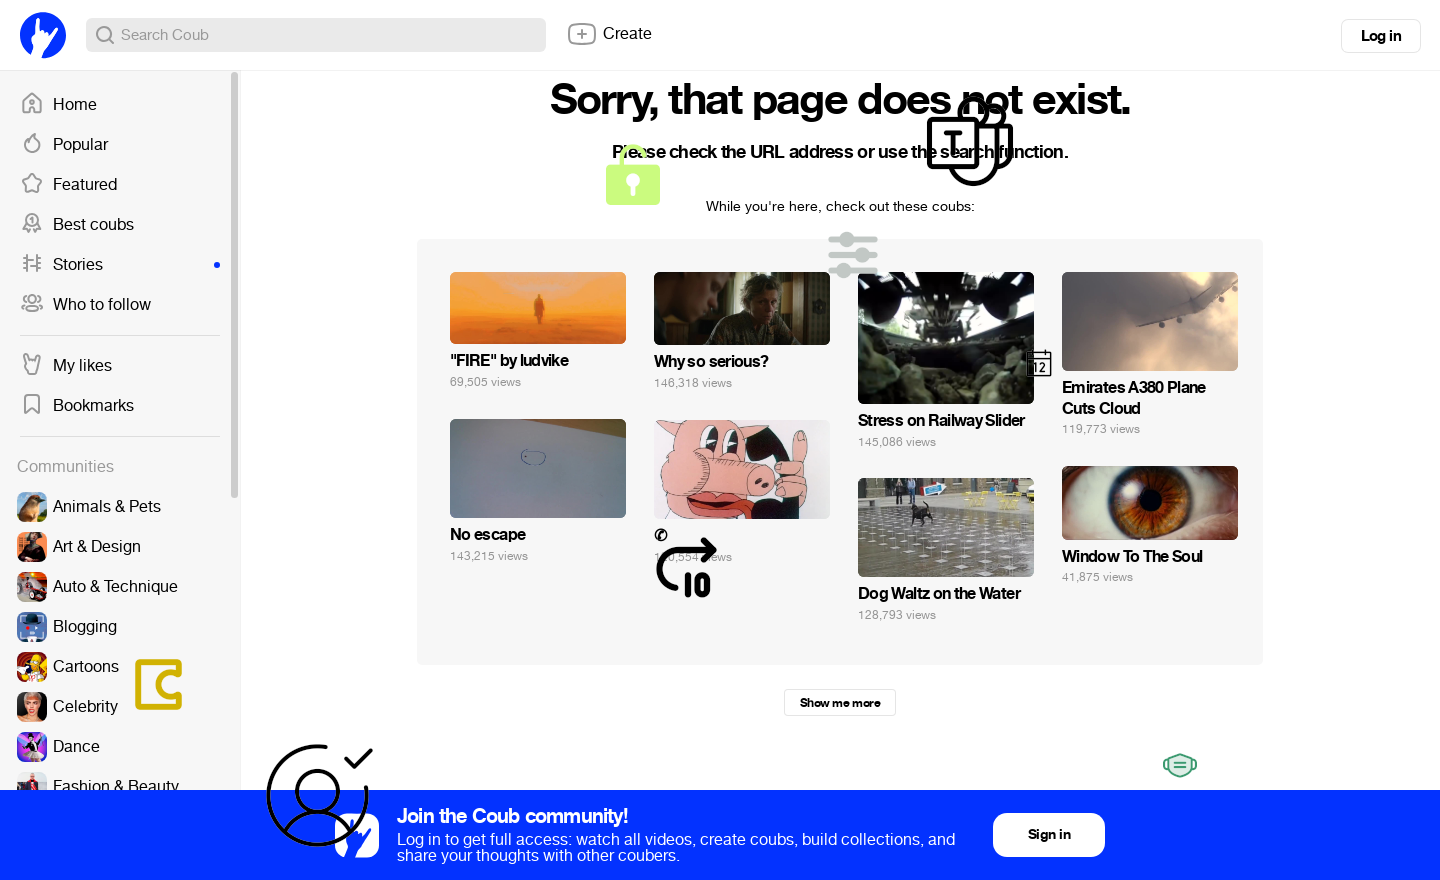 The image size is (1440, 880). What do you see at coordinates (1039, 364) in the screenshot?
I see `view calendar or scheduled events` at bounding box center [1039, 364].